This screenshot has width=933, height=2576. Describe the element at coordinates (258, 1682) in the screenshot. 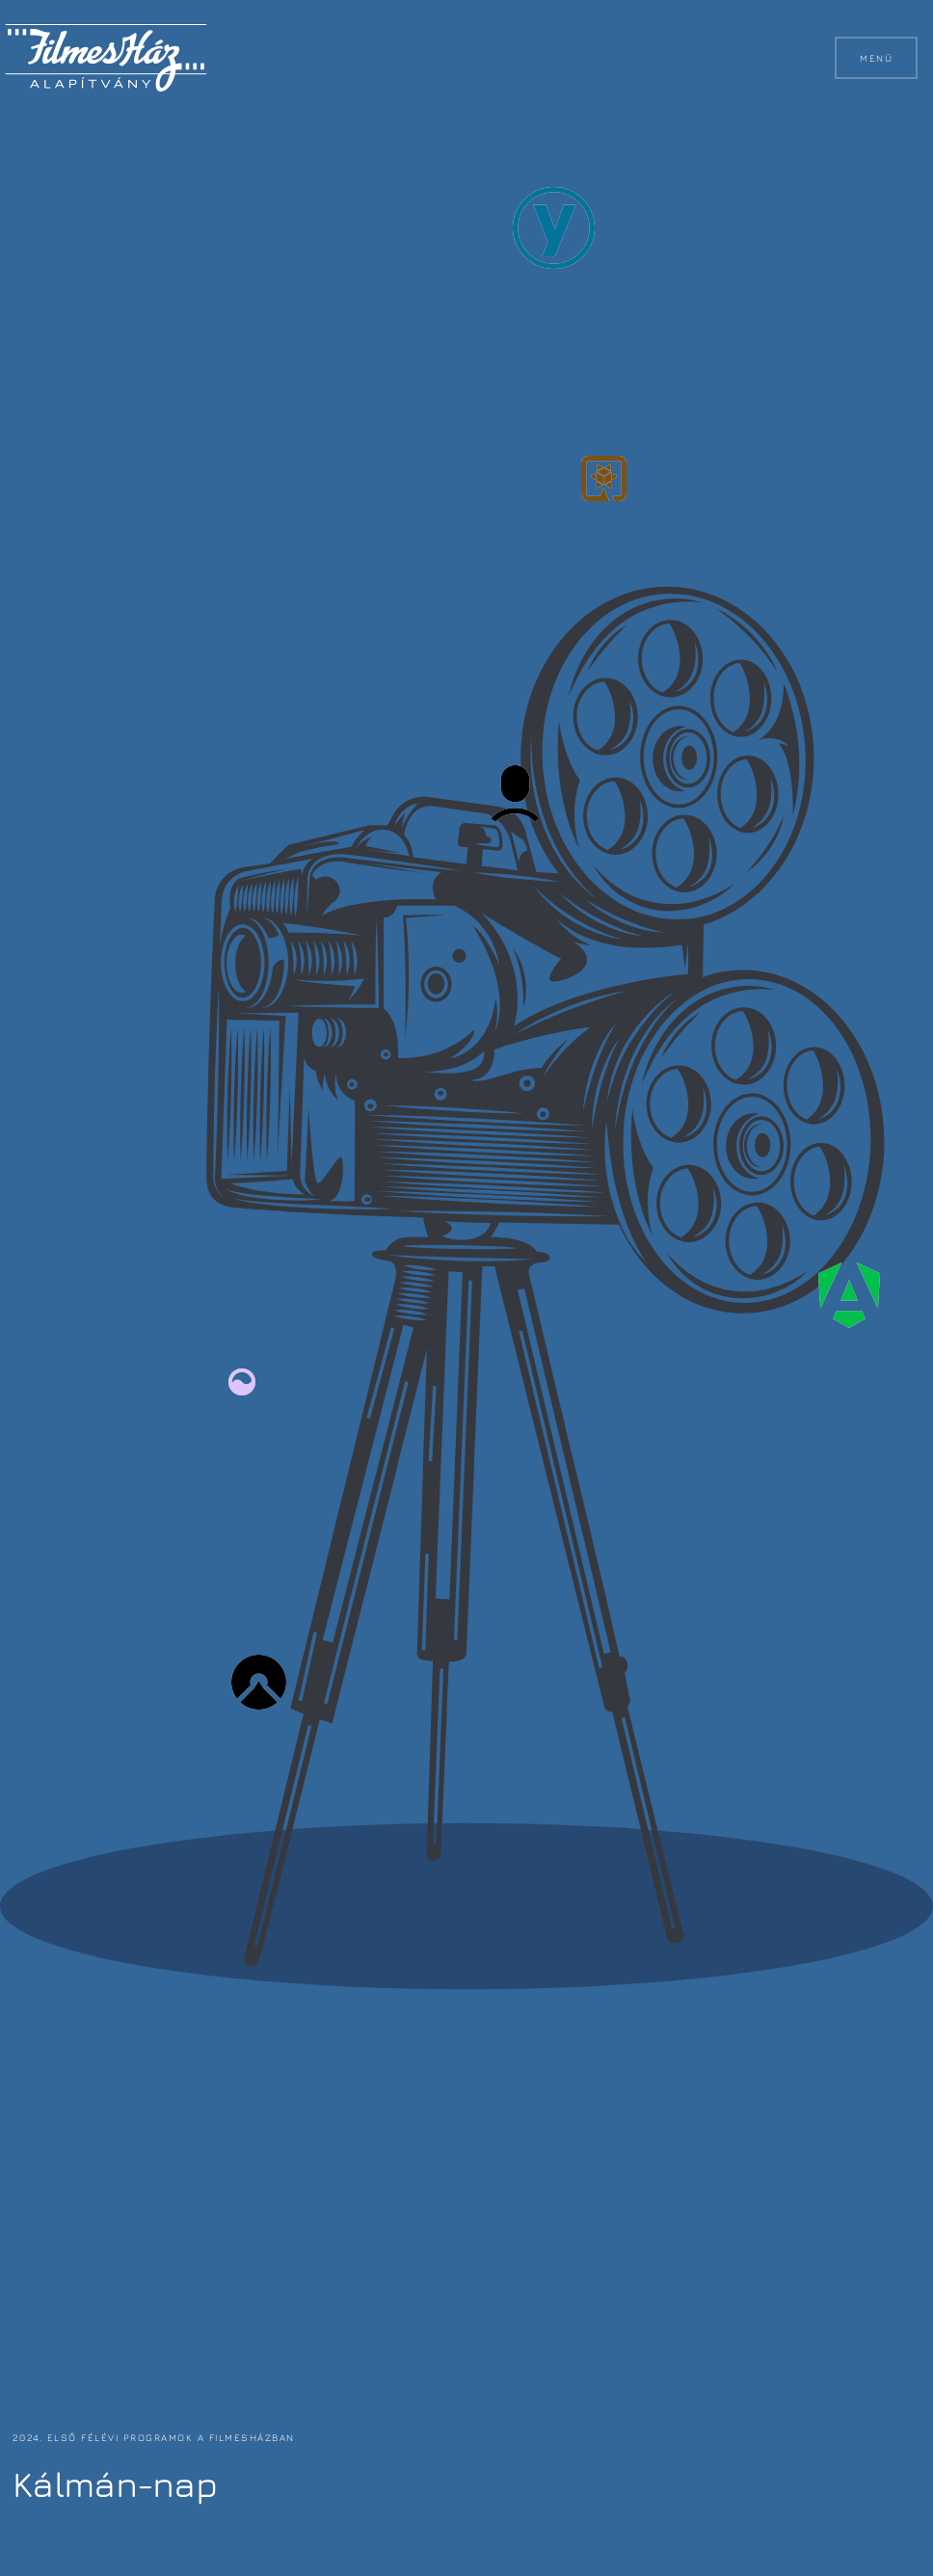

I see `open the komoot app` at that location.